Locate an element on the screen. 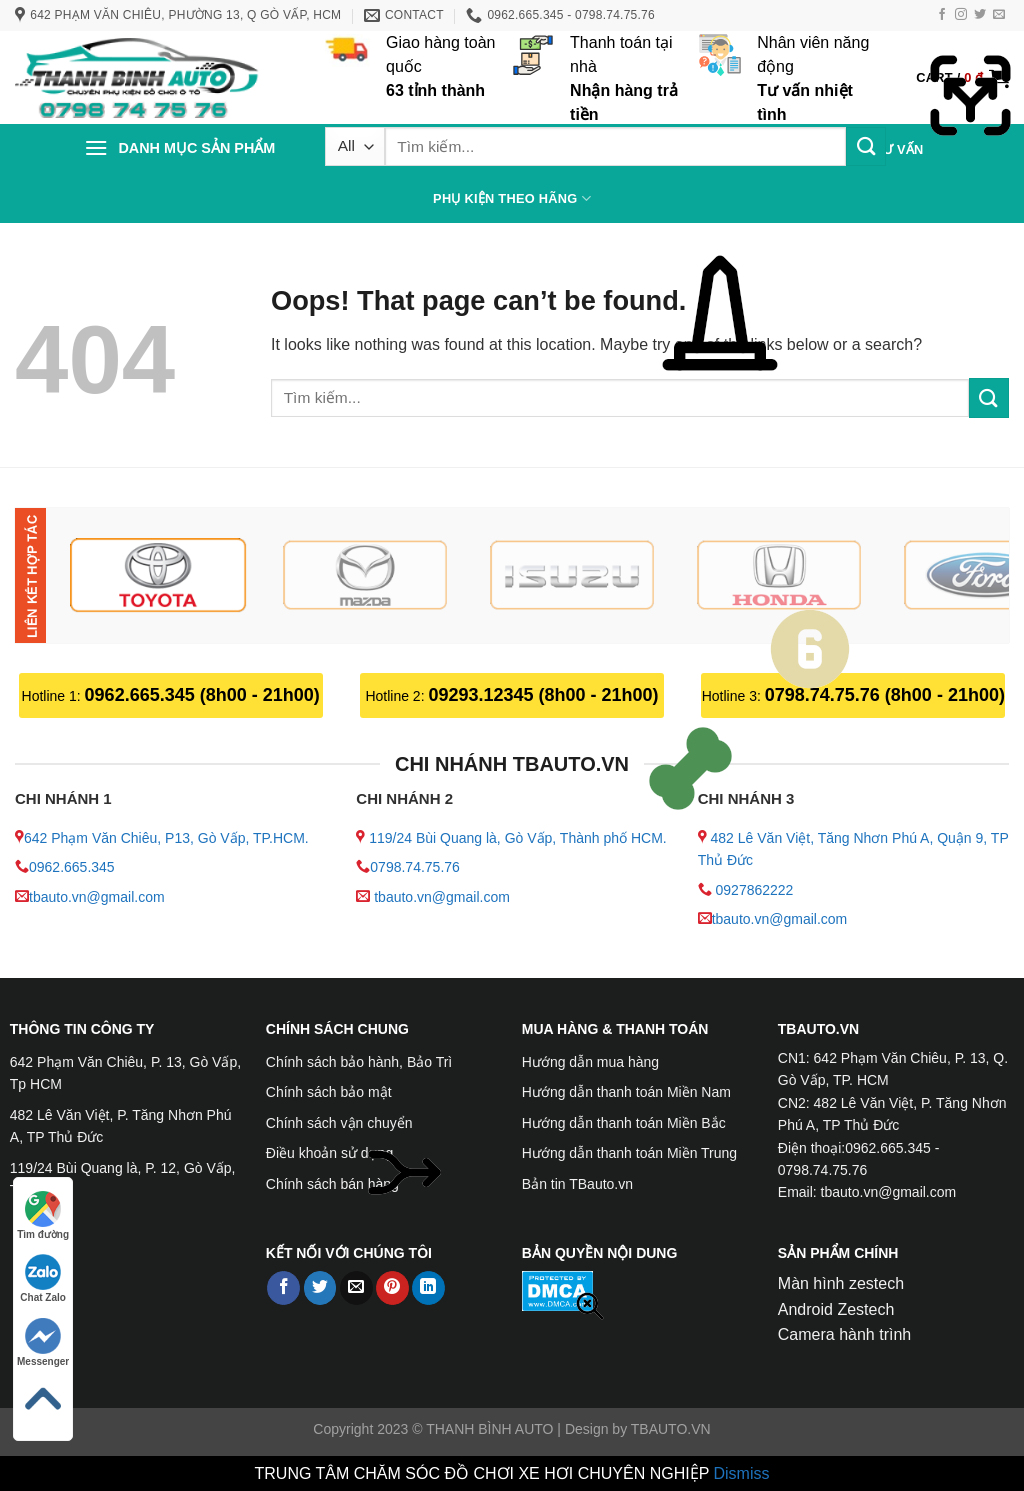 This screenshot has height=1491, width=1024. access pet-related features or settings is located at coordinates (690, 768).